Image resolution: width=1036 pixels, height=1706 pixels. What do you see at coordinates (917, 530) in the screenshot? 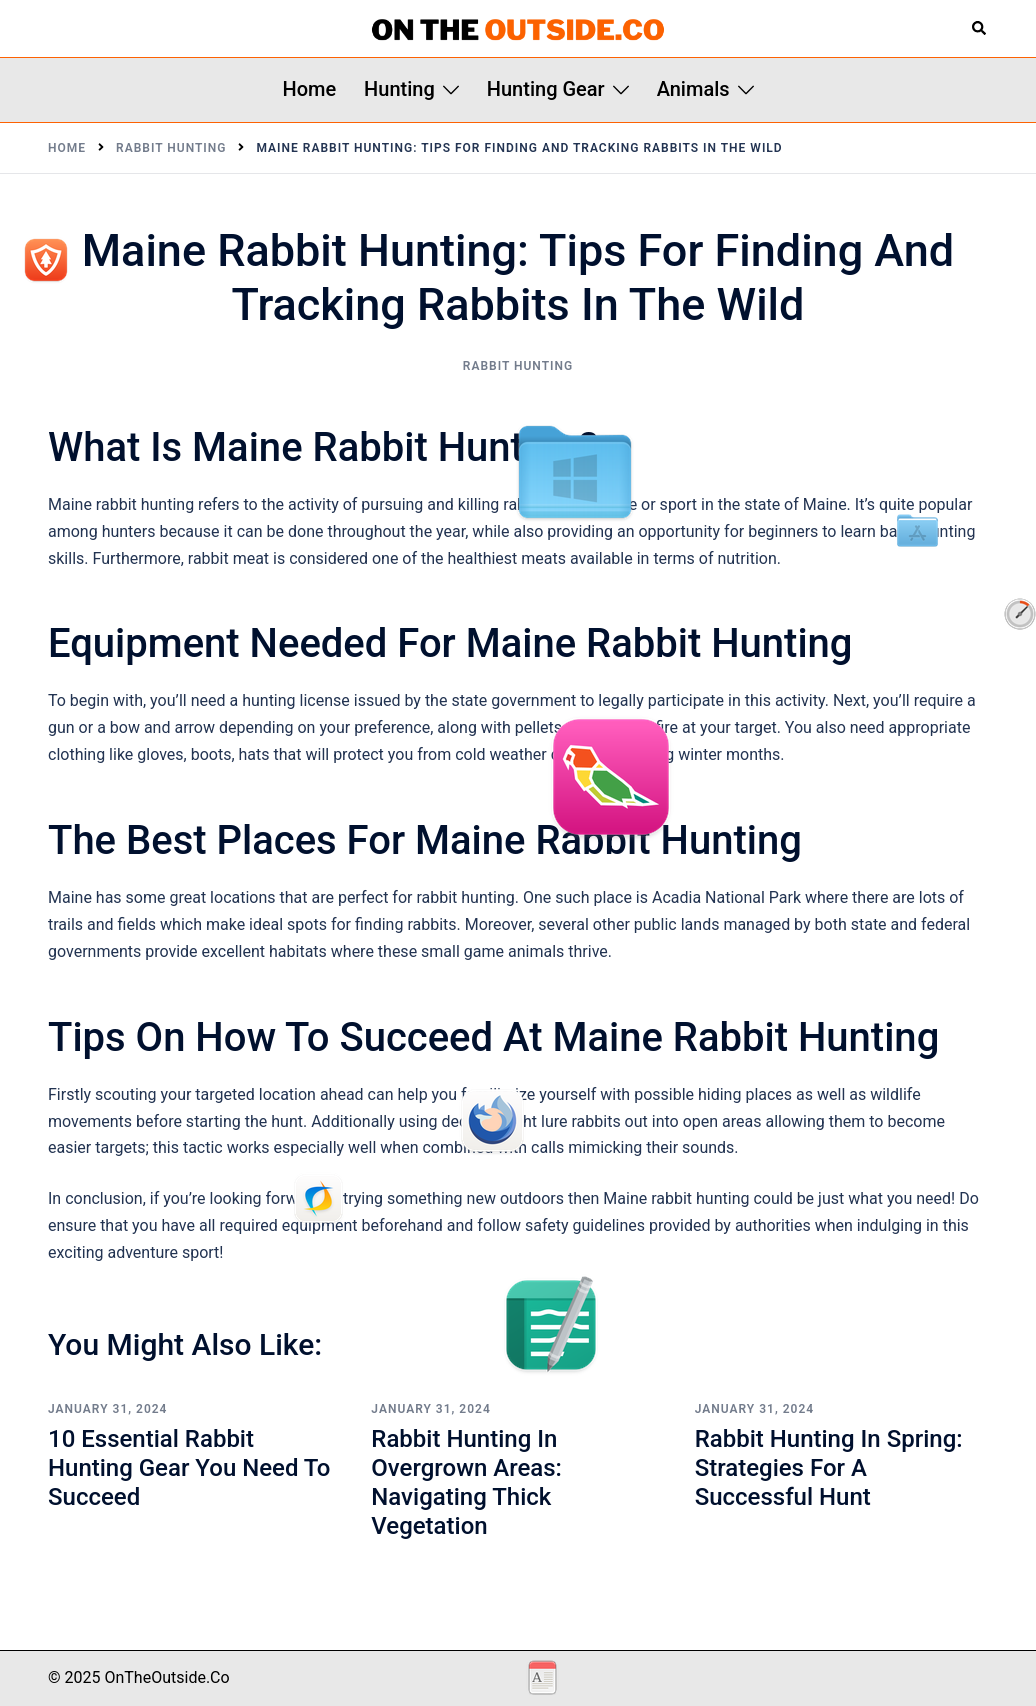
I see `open your templates folder` at bounding box center [917, 530].